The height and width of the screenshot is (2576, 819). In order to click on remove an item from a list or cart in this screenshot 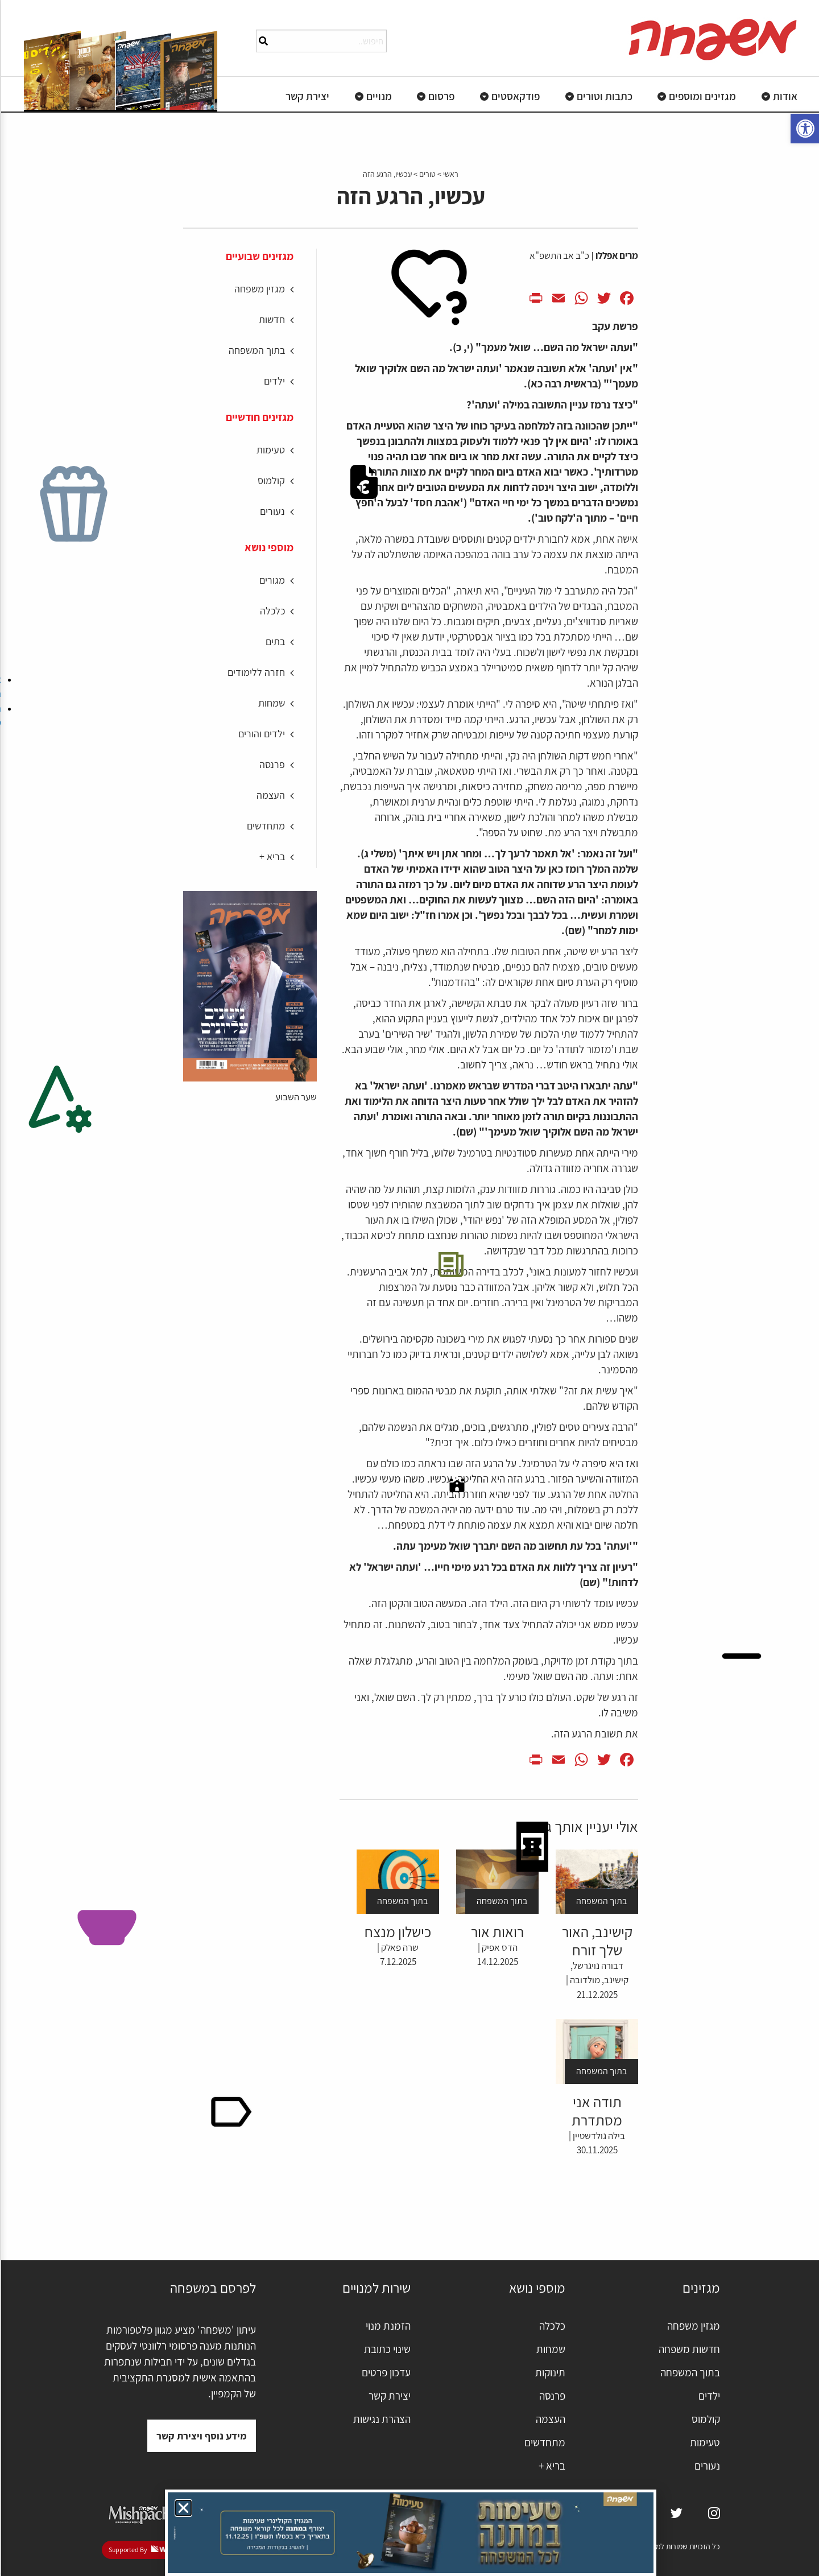, I will do `click(742, 1656)`.